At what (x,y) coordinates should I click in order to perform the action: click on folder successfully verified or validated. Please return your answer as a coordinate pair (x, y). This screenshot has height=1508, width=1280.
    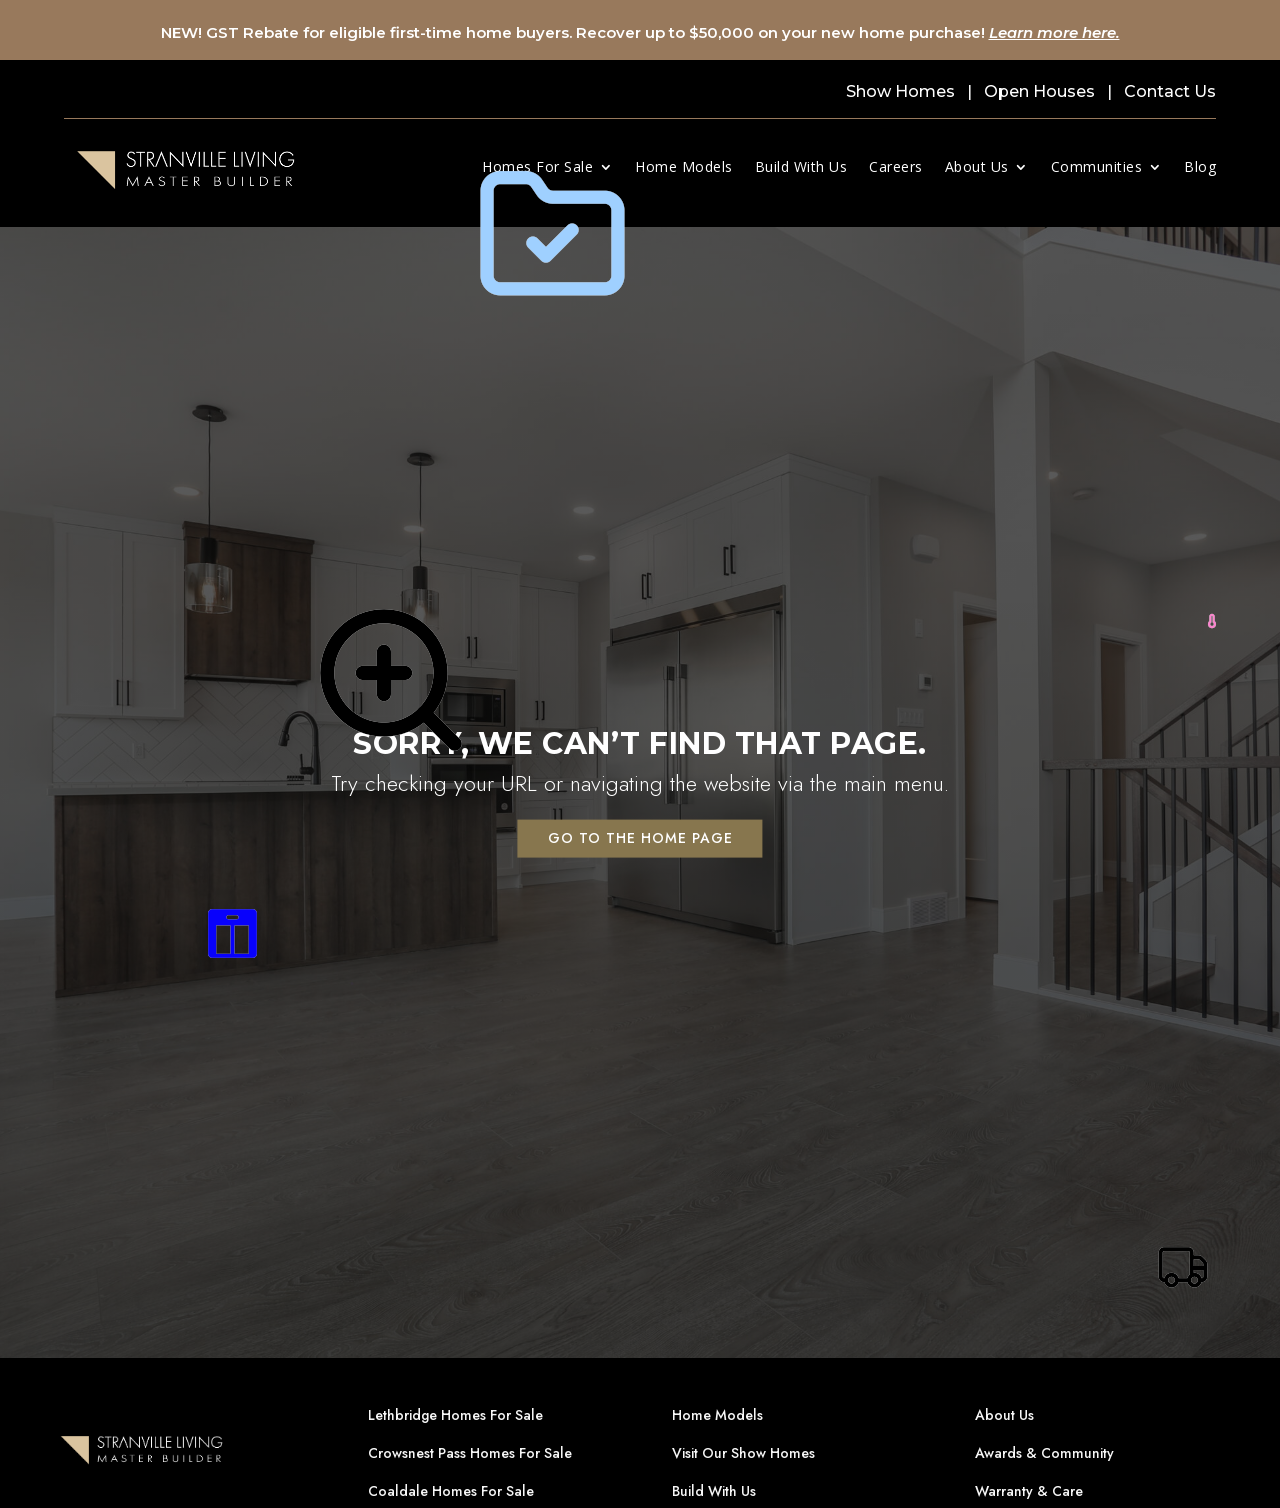
    Looking at the image, I should click on (552, 236).